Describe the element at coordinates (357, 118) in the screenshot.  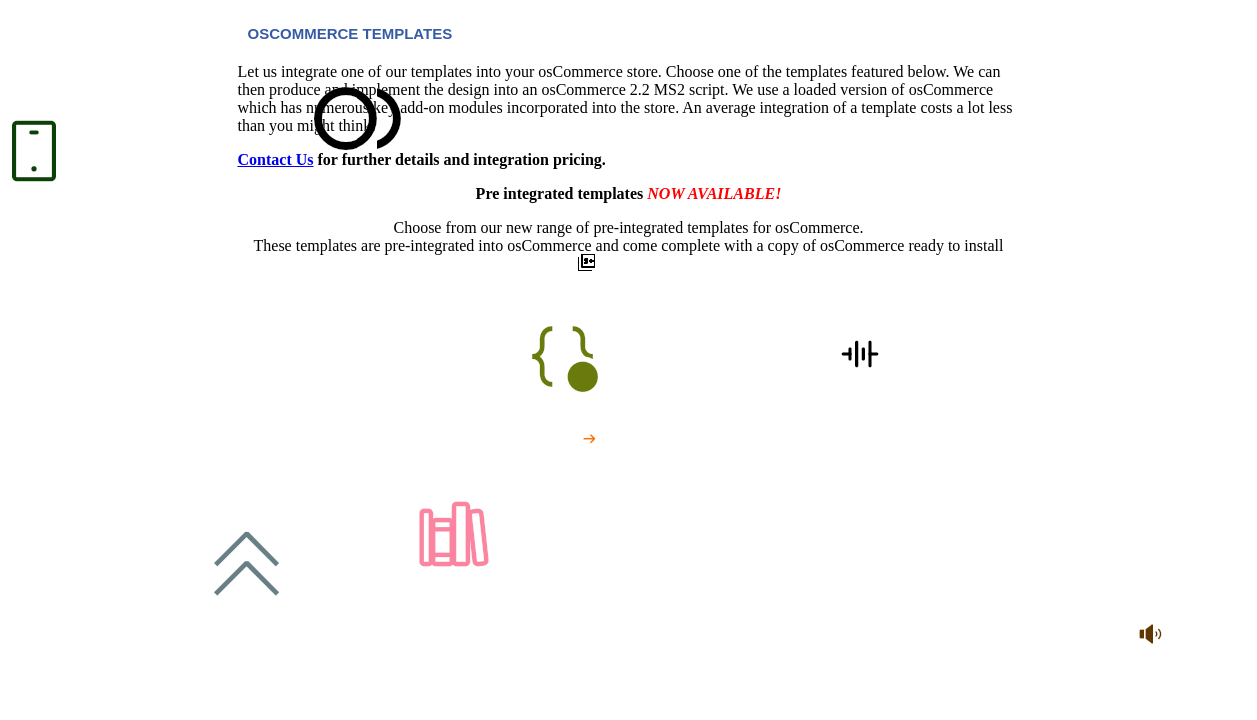
I see `indicates active recording or live streaming status` at that location.